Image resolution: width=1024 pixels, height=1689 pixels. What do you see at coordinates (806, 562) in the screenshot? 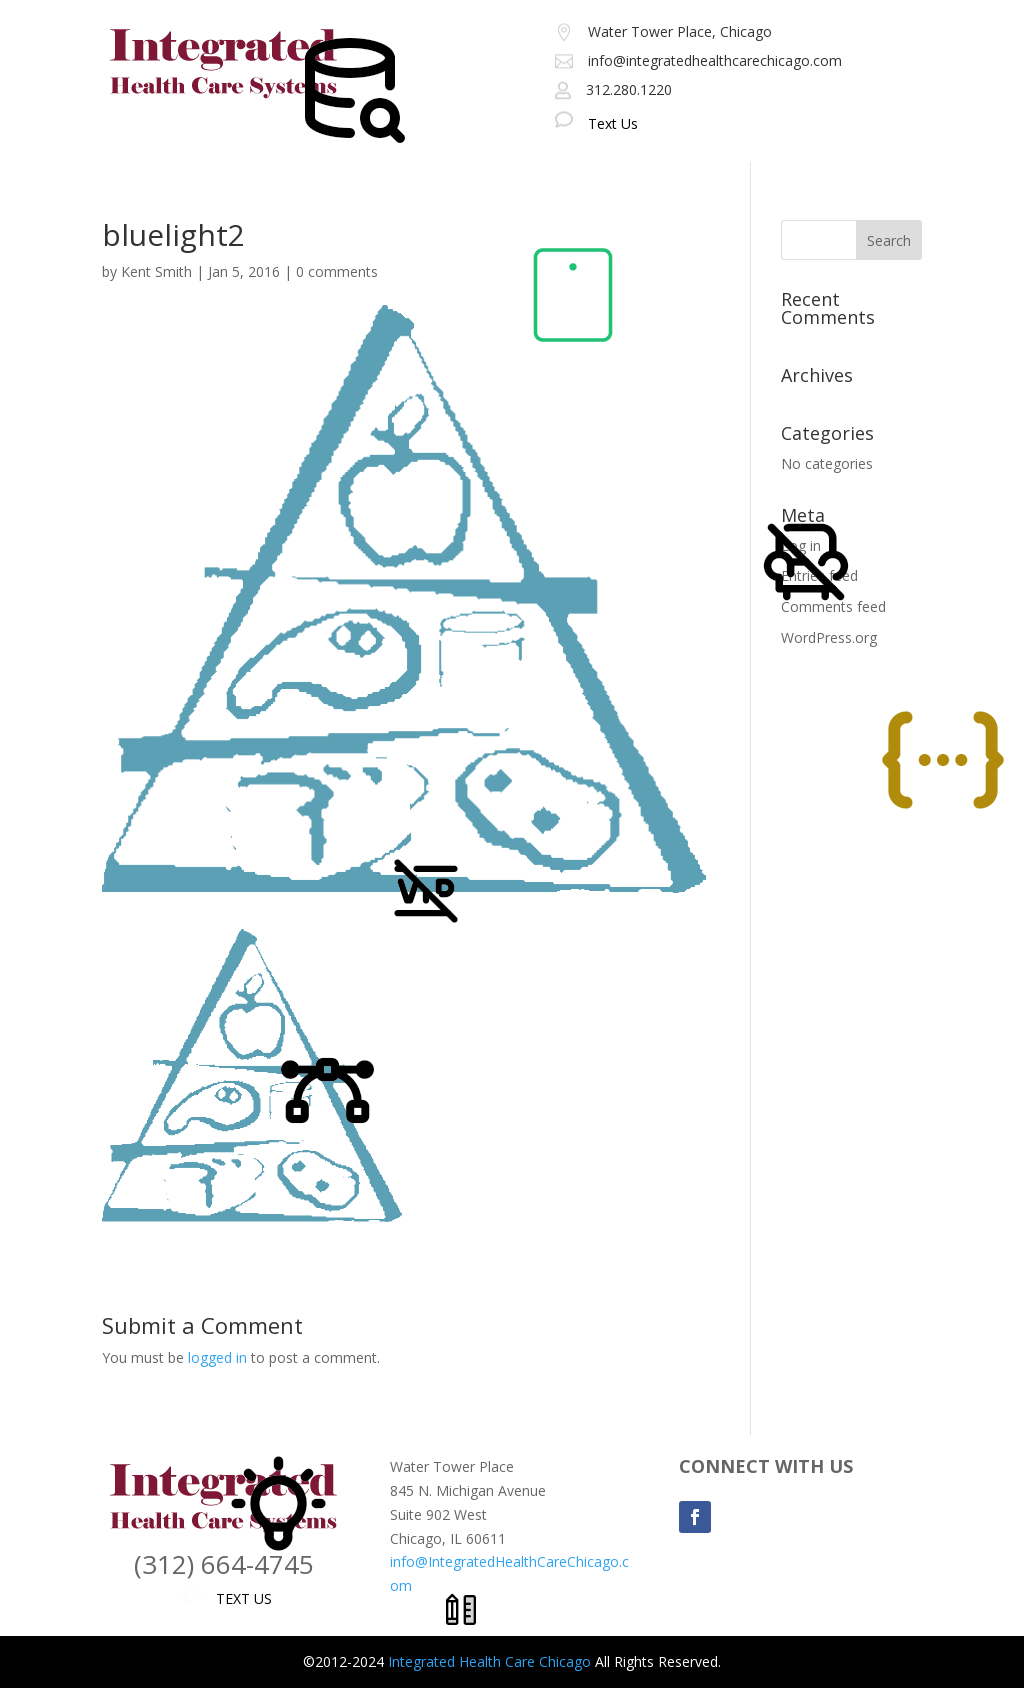
I see `seating unavailable or disabled` at bounding box center [806, 562].